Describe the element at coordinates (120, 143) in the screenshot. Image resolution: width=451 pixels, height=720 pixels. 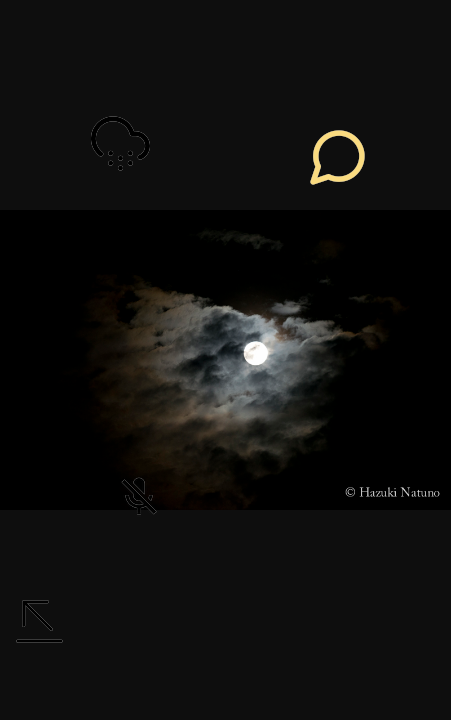
I see `indicates snowy weather conditions` at that location.